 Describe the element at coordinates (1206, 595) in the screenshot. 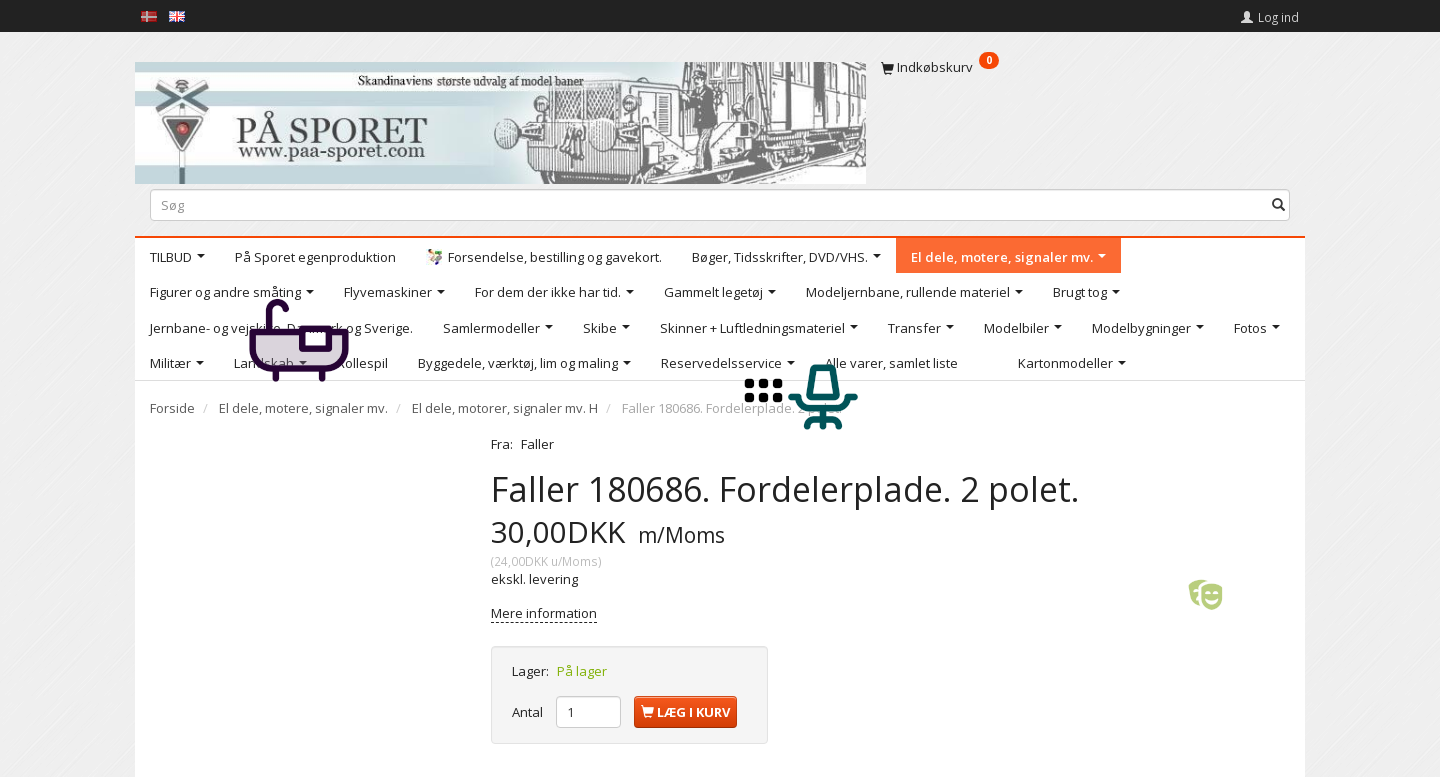

I see `access theater or entertainment category` at that location.